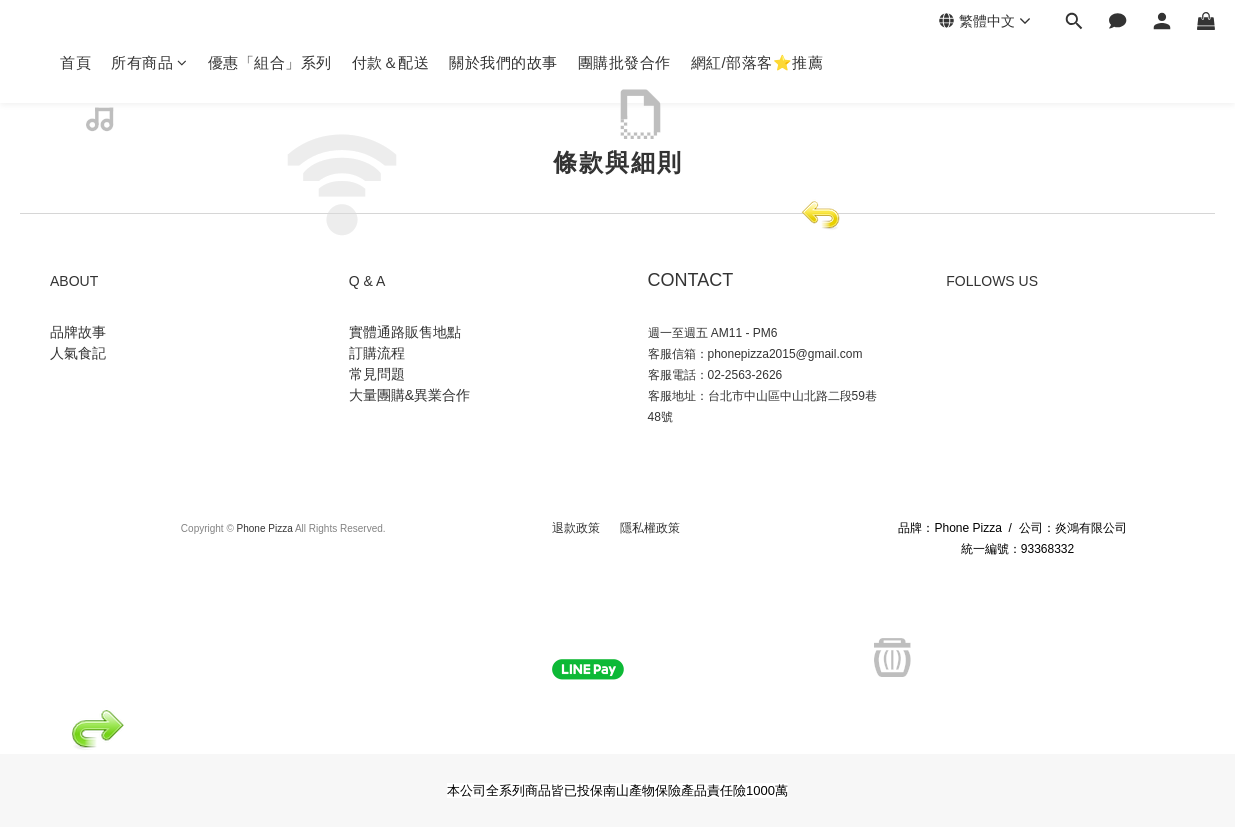 This screenshot has height=827, width=1235. Describe the element at coordinates (820, 213) in the screenshot. I see `undo the last action` at that location.